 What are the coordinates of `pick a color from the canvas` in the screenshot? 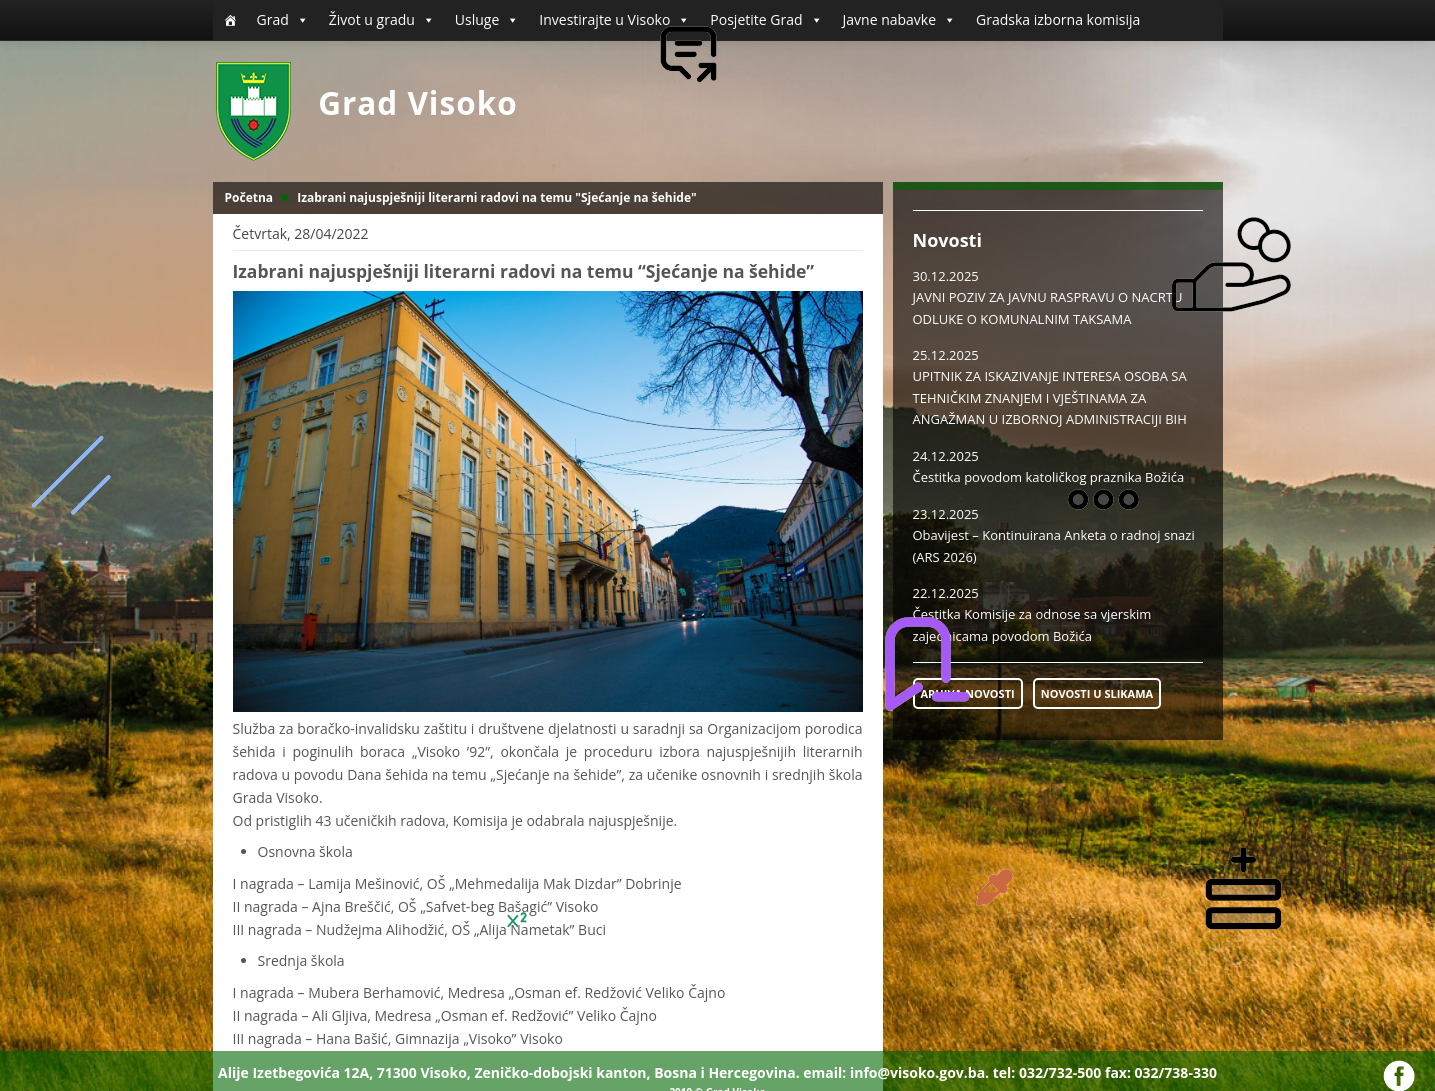 It's located at (994, 887).